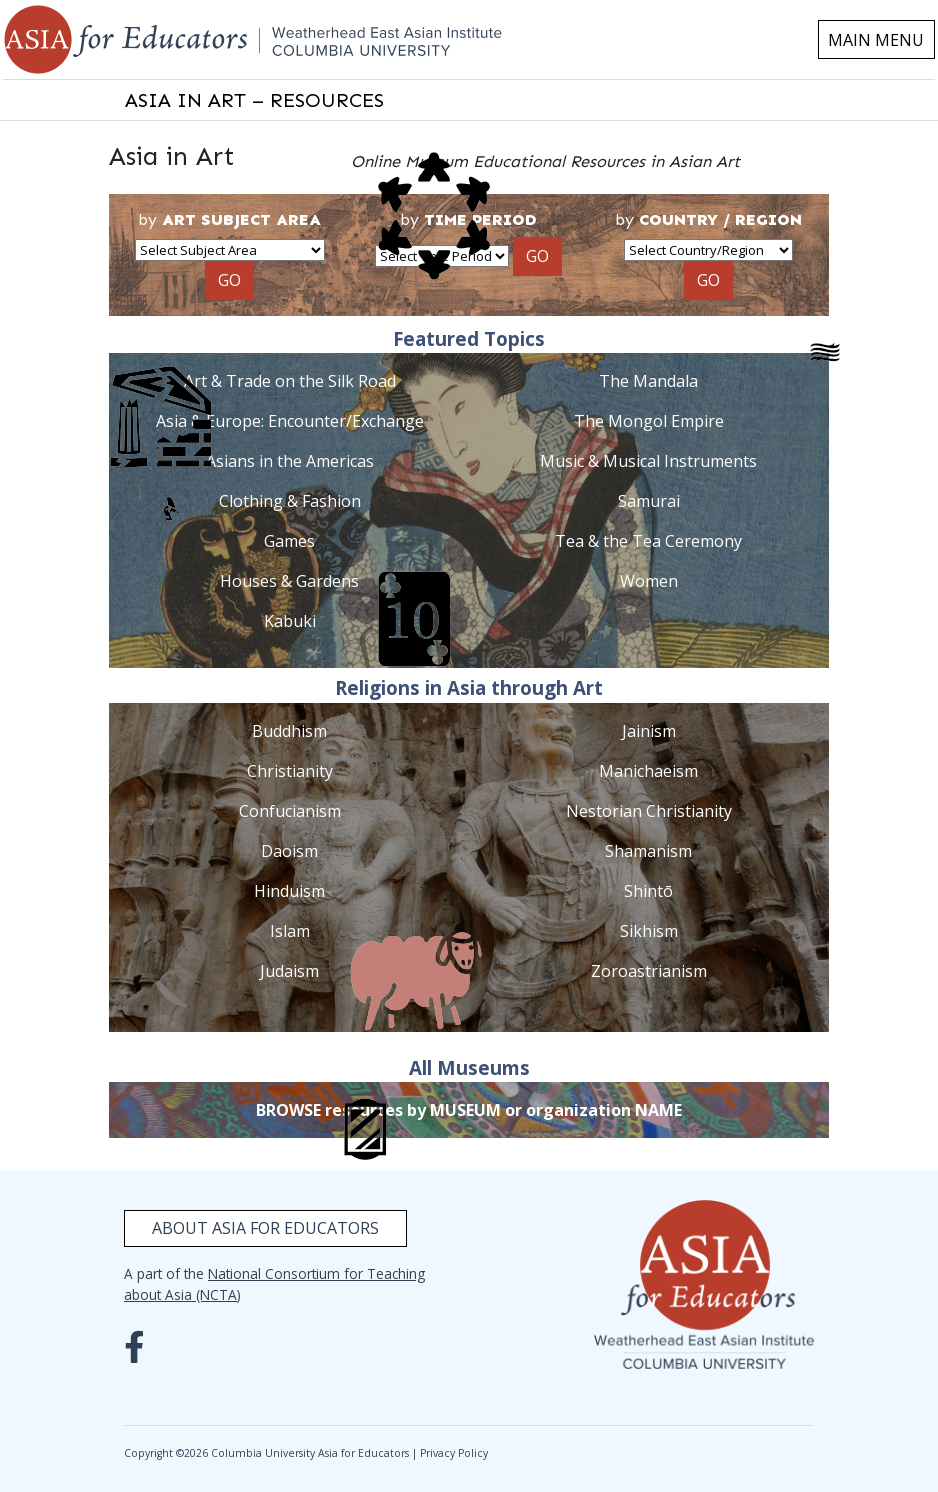 The height and width of the screenshot is (1492, 938). I want to click on view players in a game lobby, so click(434, 216).